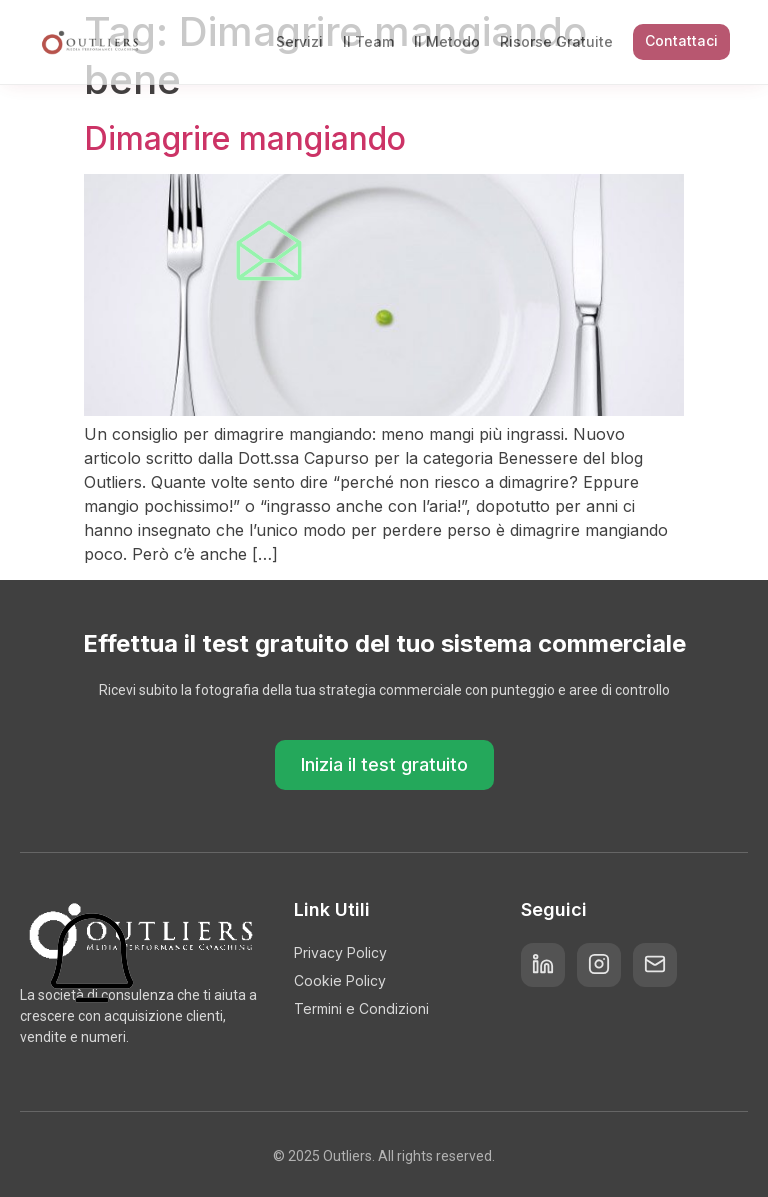  Describe the element at coordinates (269, 253) in the screenshot. I see `view an opened or read email` at that location.